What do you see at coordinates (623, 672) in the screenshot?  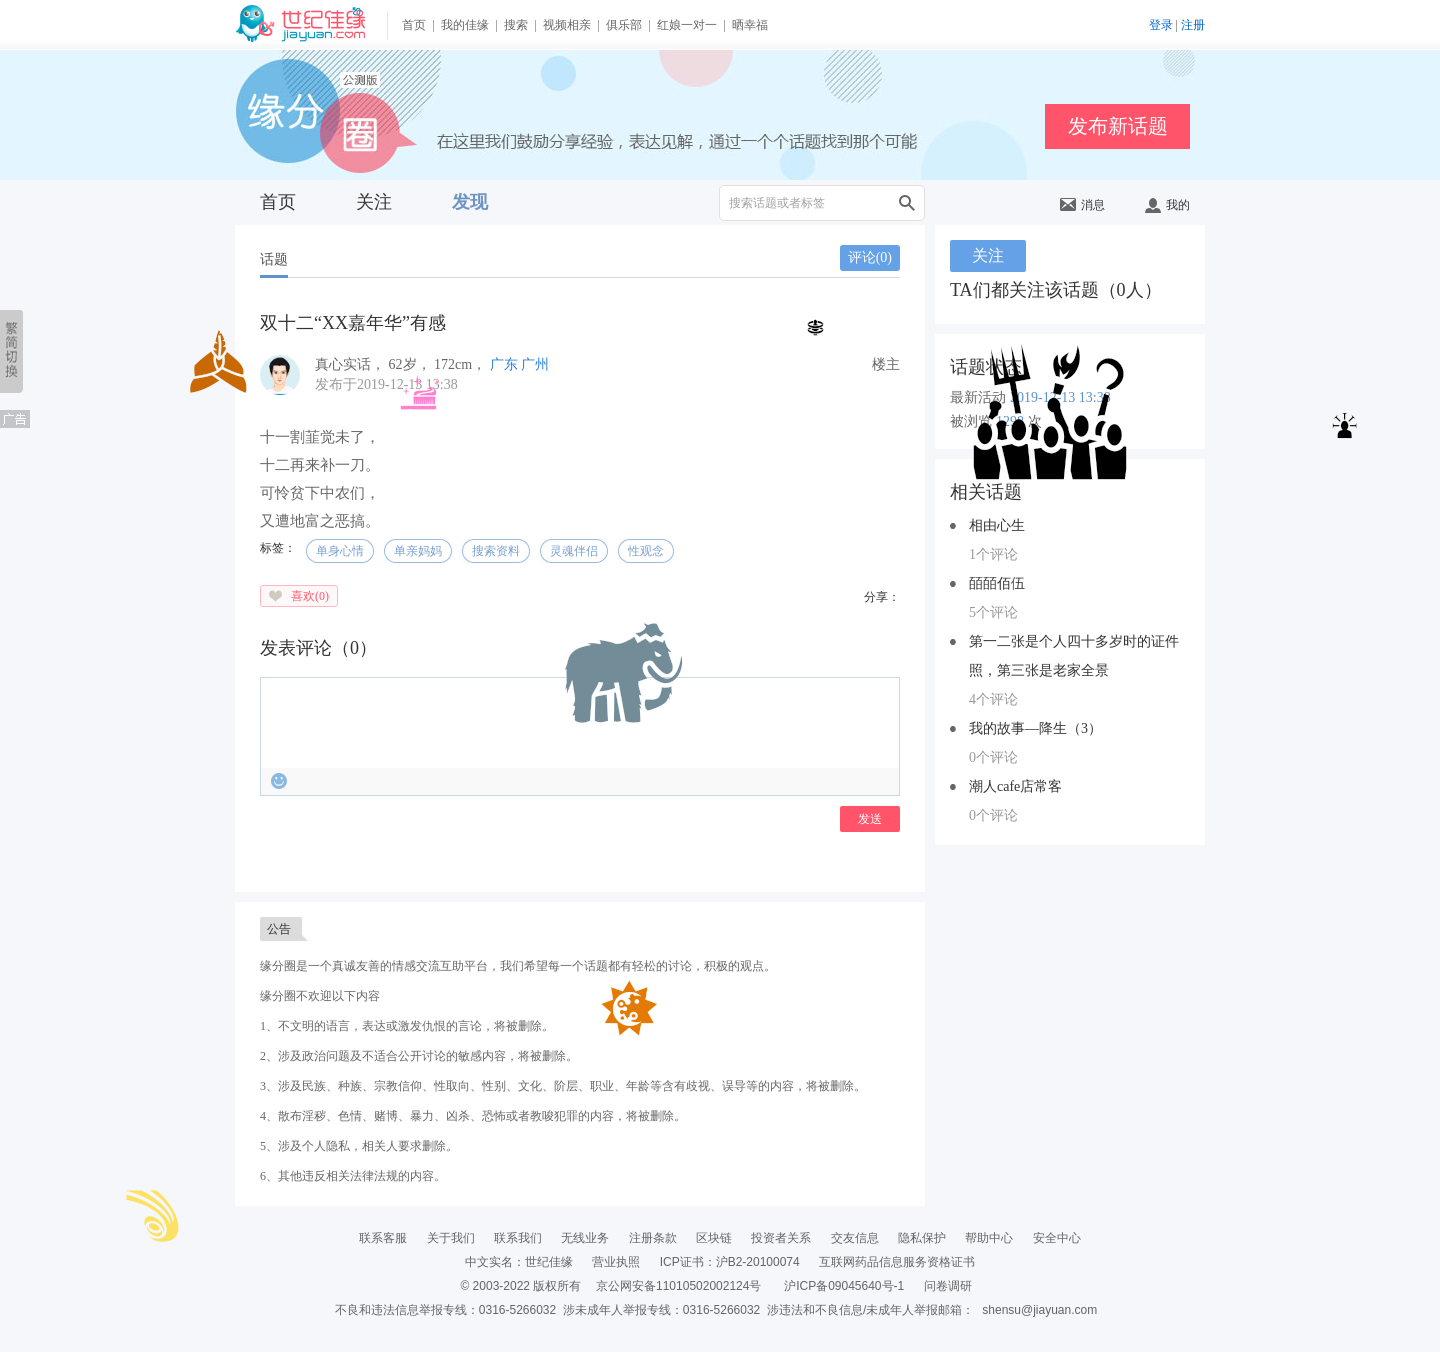 I see `prehistoric or ice age themed game category` at bounding box center [623, 672].